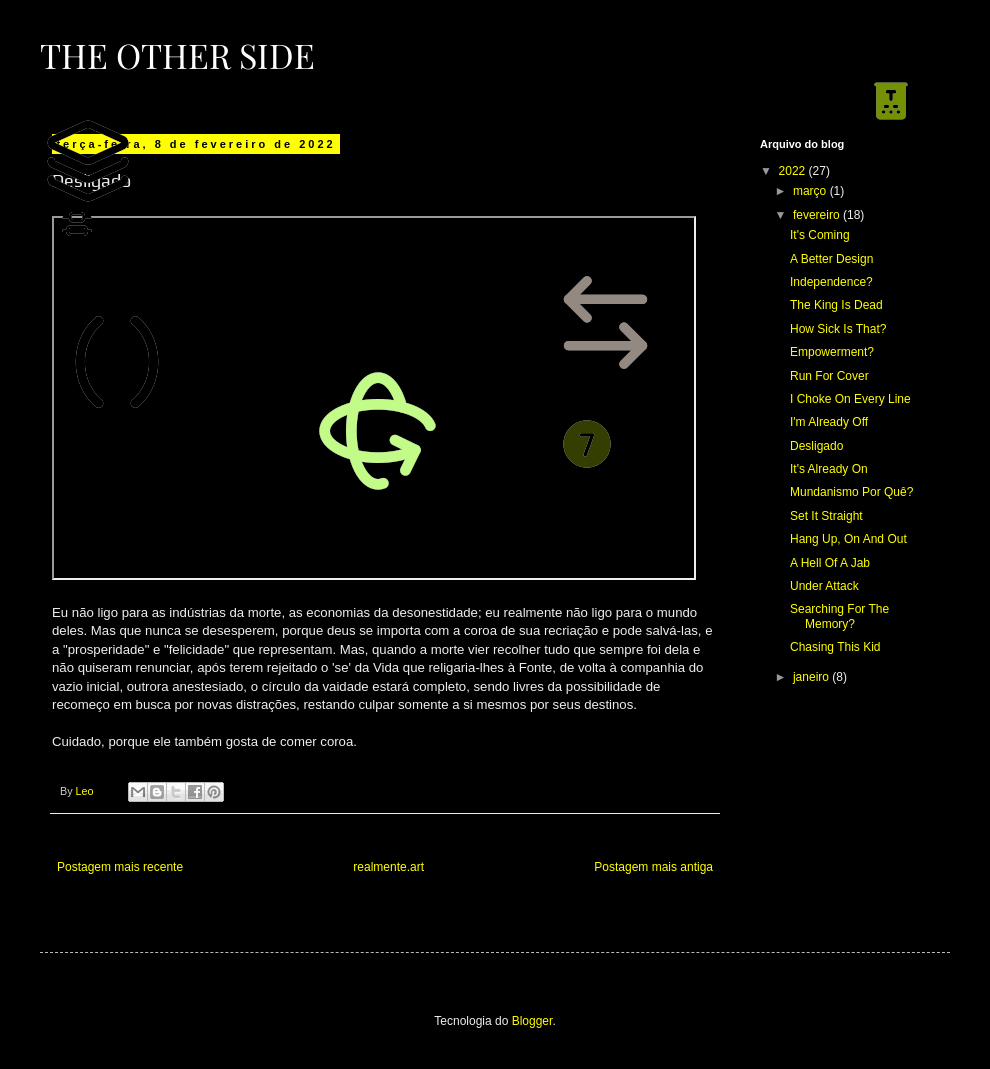 The image size is (990, 1069). I want to click on rotate object in 3D space, so click(378, 431).